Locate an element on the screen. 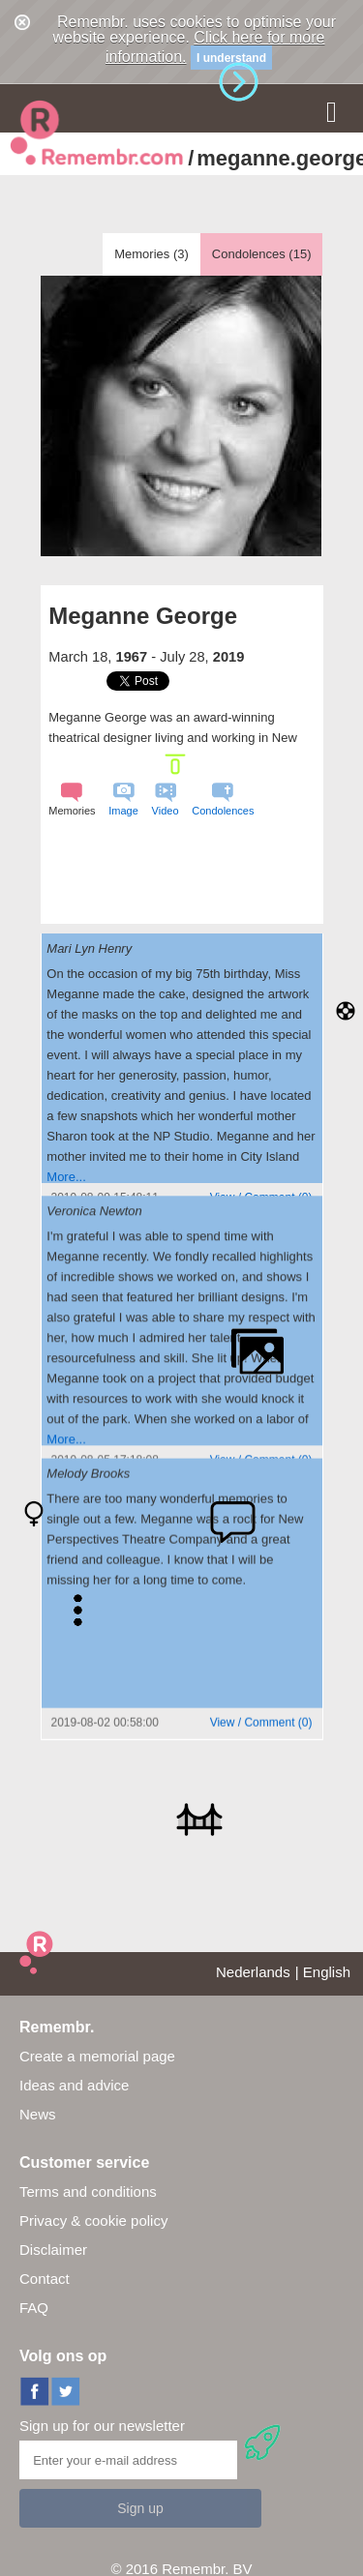 The image size is (363, 2576). align selected elements to top is located at coordinates (175, 764).